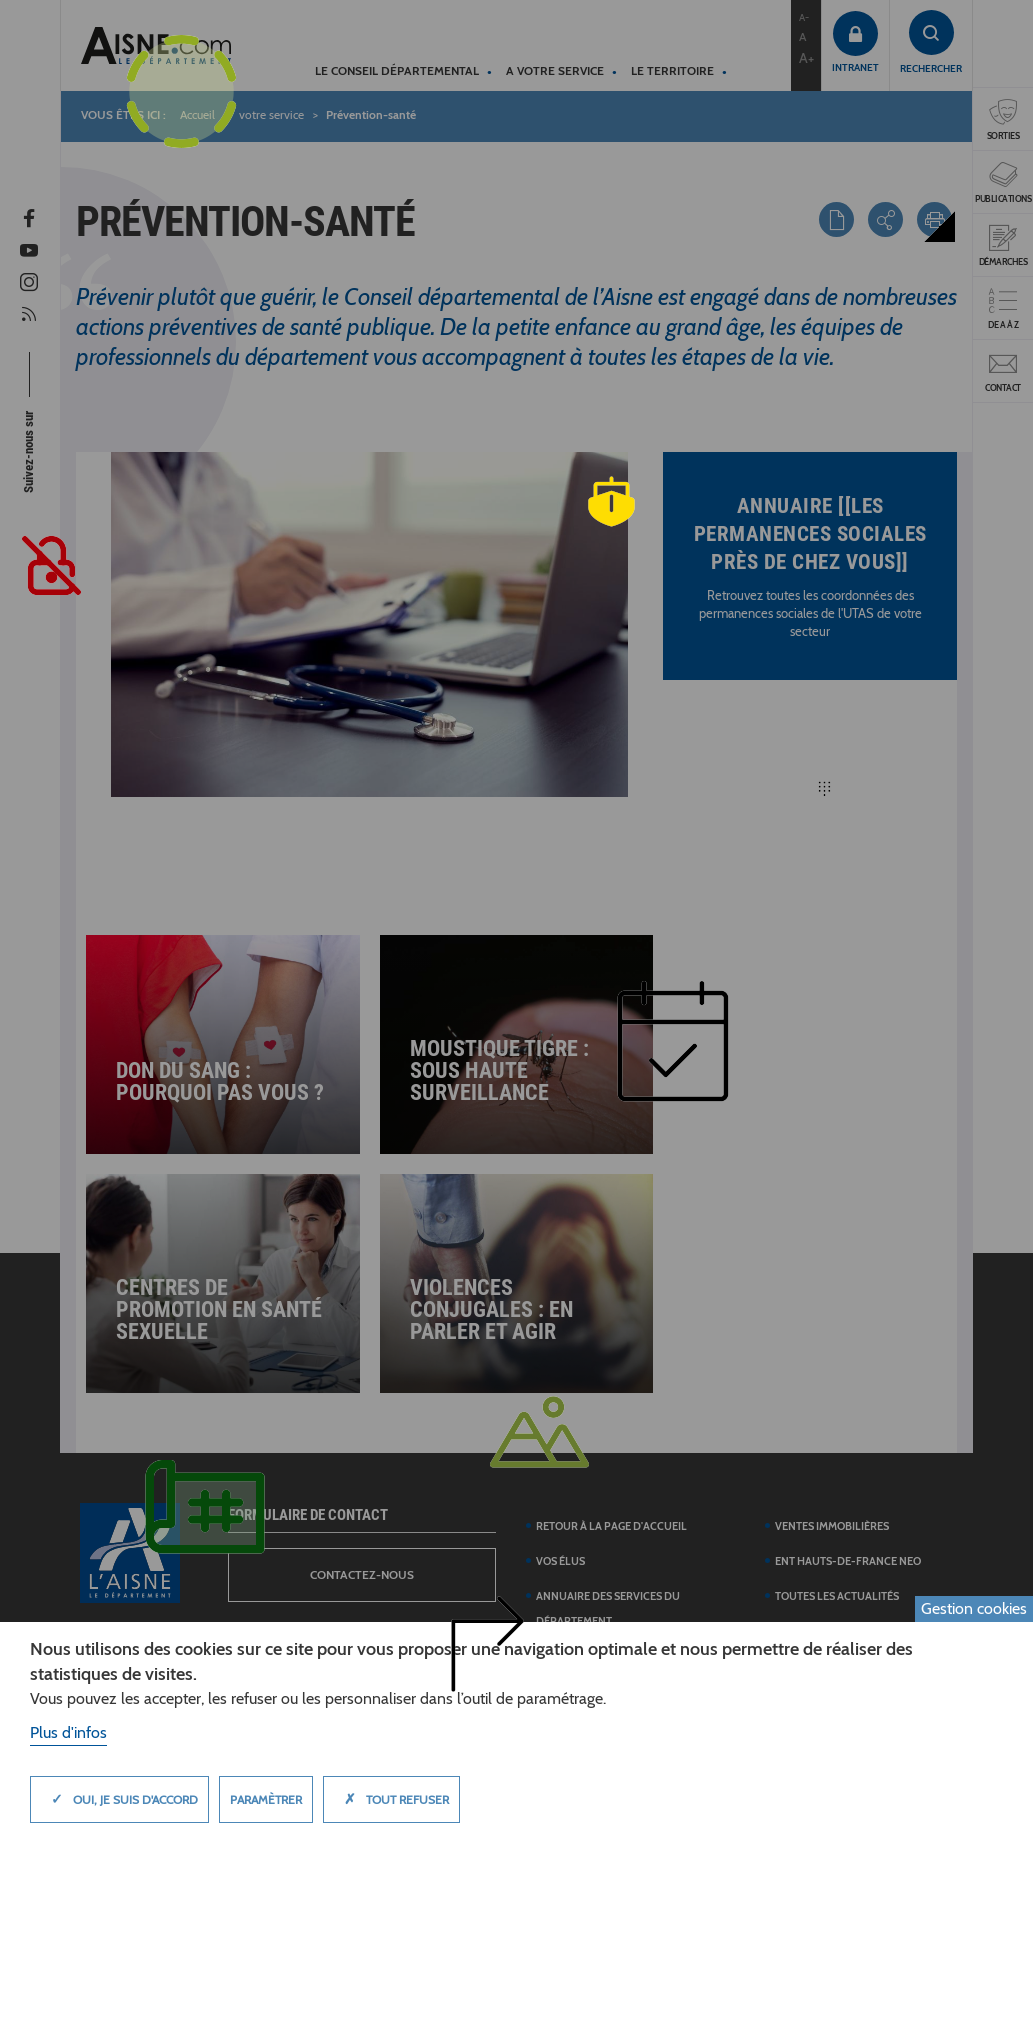  I want to click on confirm or schedule an event, so click(673, 1046).